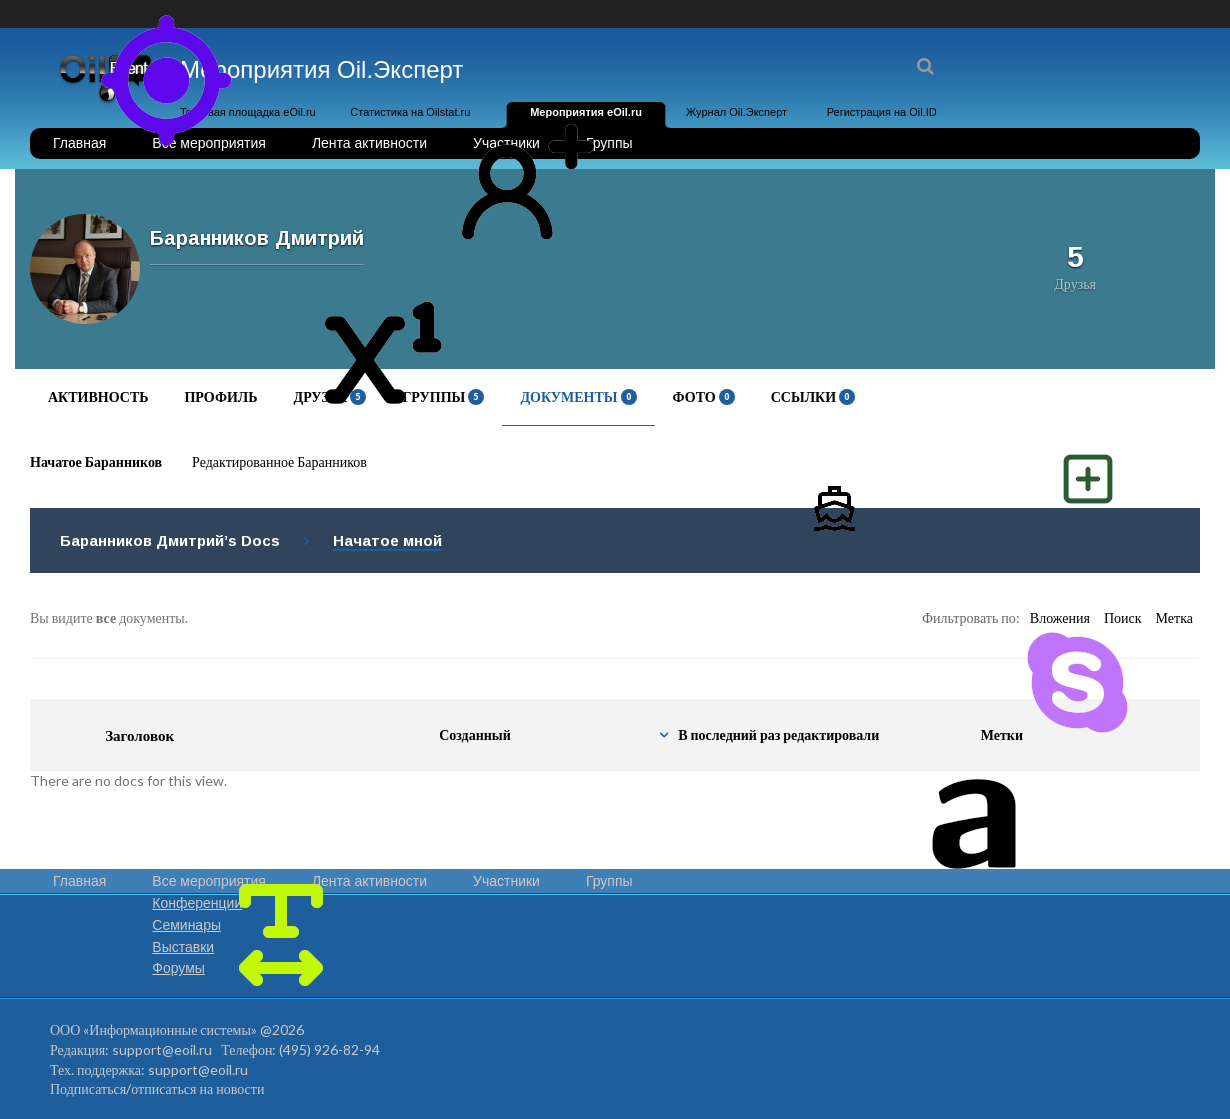  What do you see at coordinates (1088, 479) in the screenshot?
I see `add a new item` at bounding box center [1088, 479].